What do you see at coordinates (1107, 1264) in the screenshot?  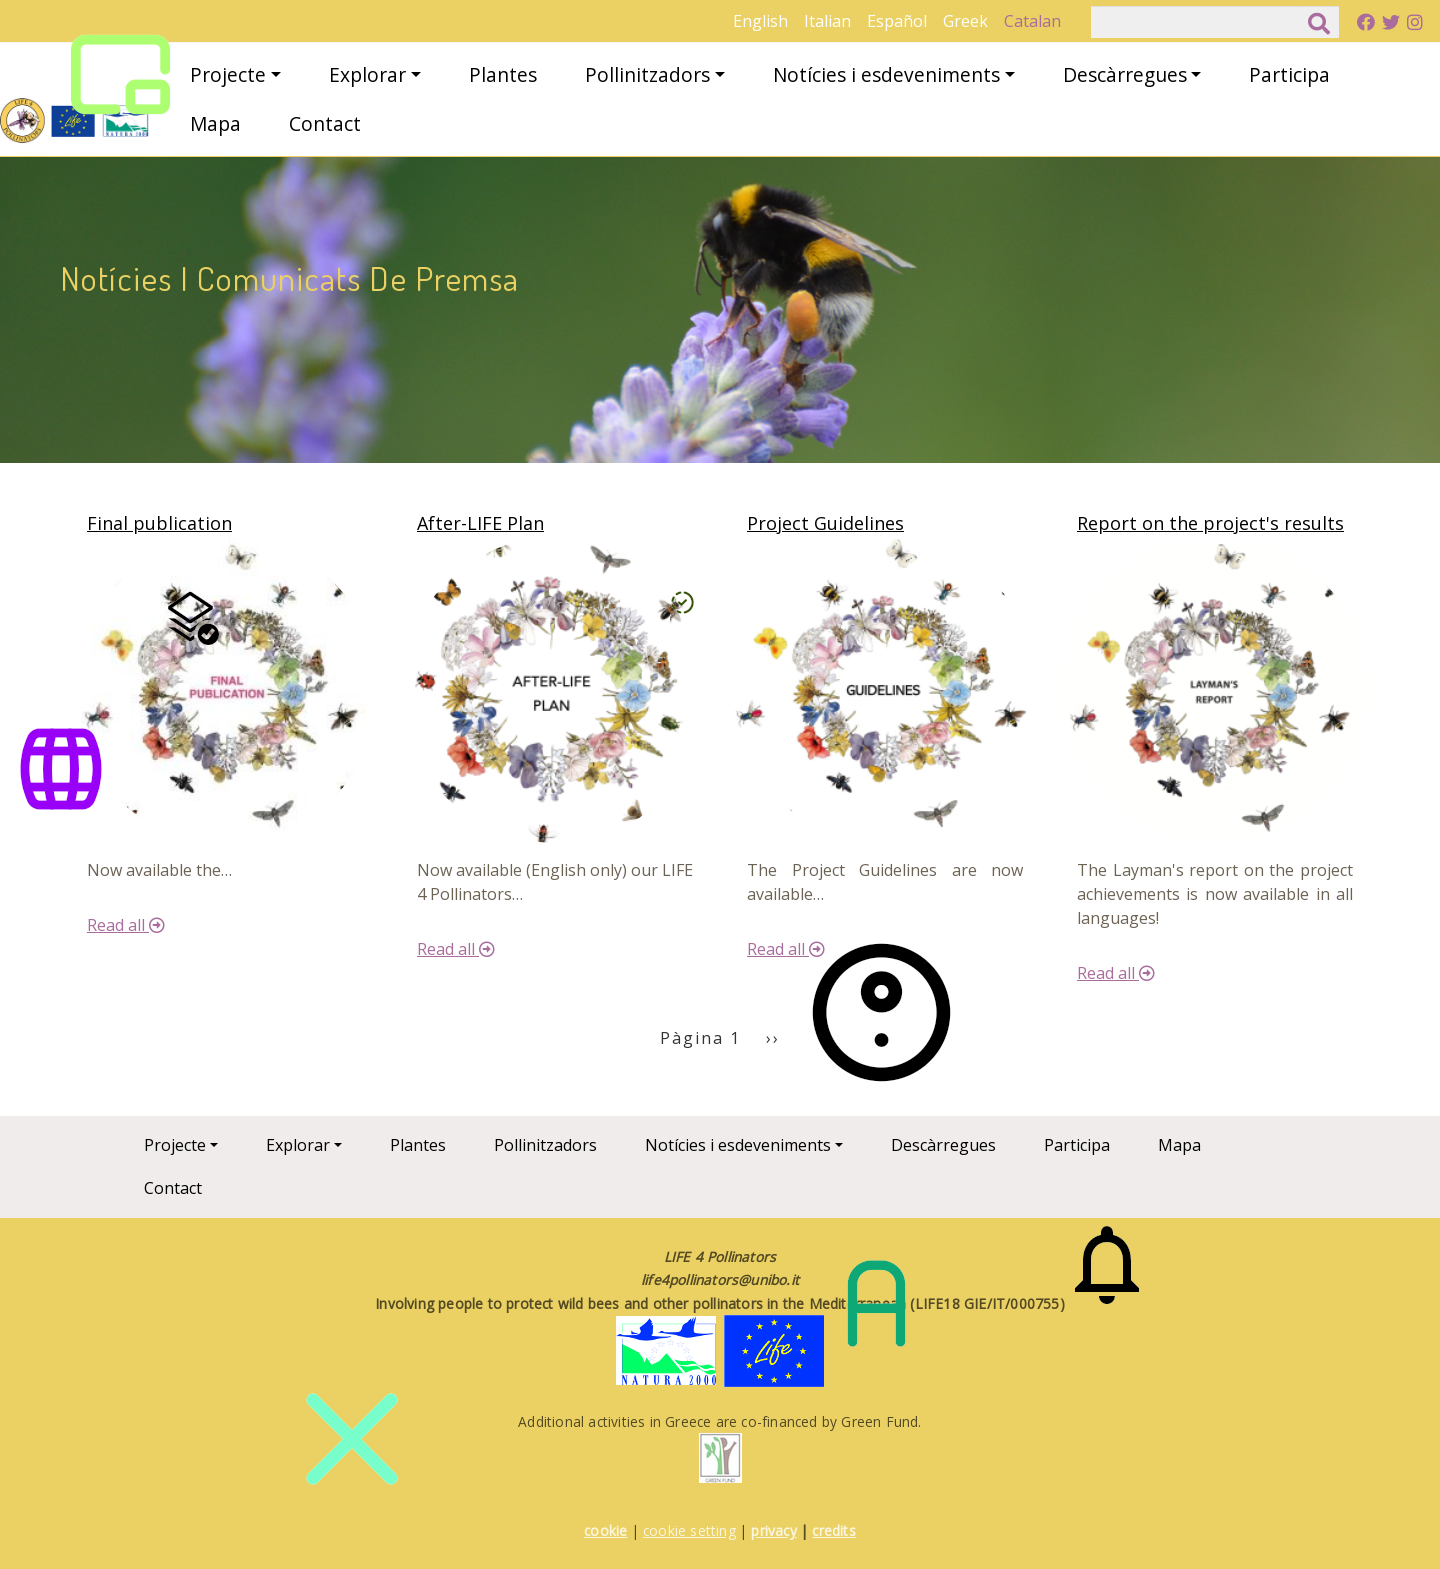 I see `view your notifications` at bounding box center [1107, 1264].